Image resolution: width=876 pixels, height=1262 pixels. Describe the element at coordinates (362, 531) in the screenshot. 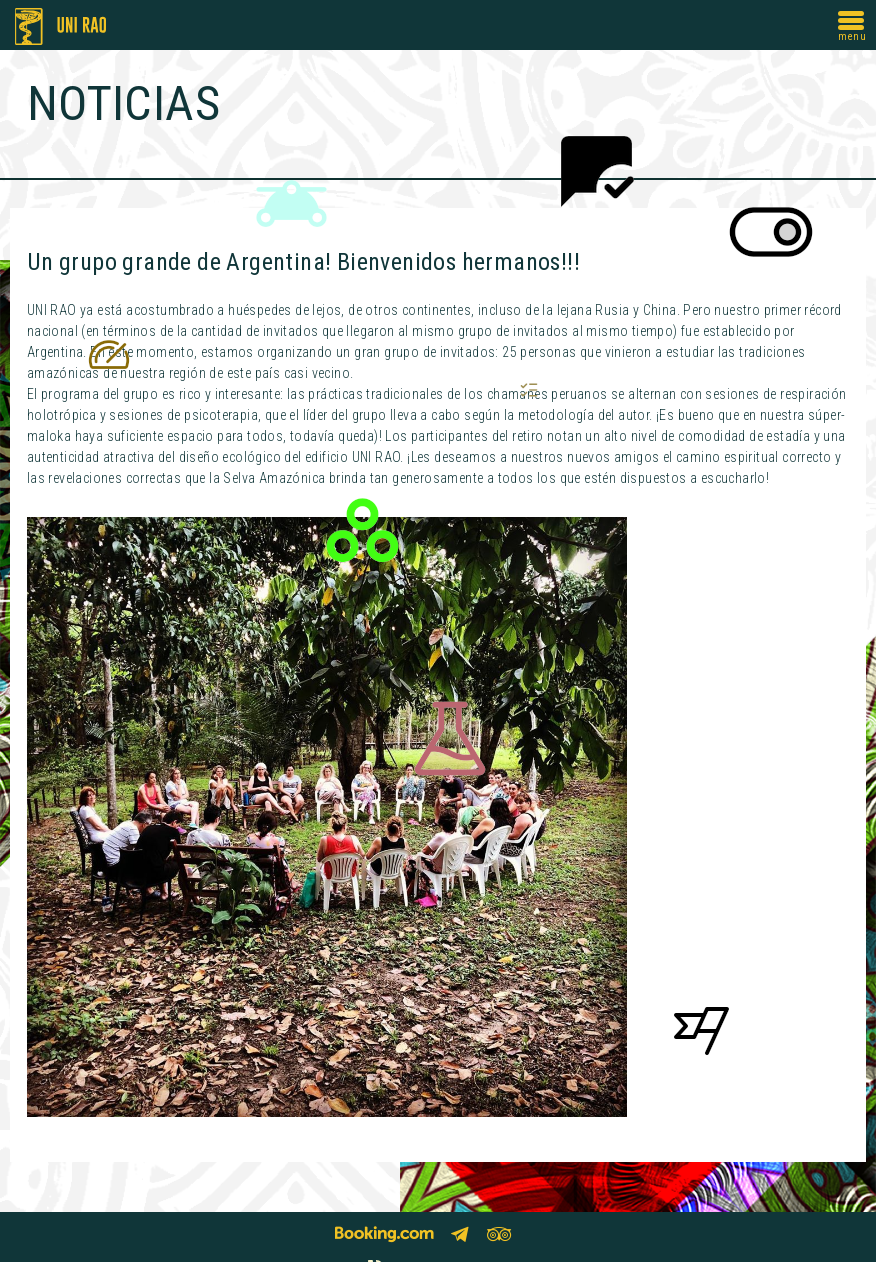

I see `view connected items or groups` at that location.